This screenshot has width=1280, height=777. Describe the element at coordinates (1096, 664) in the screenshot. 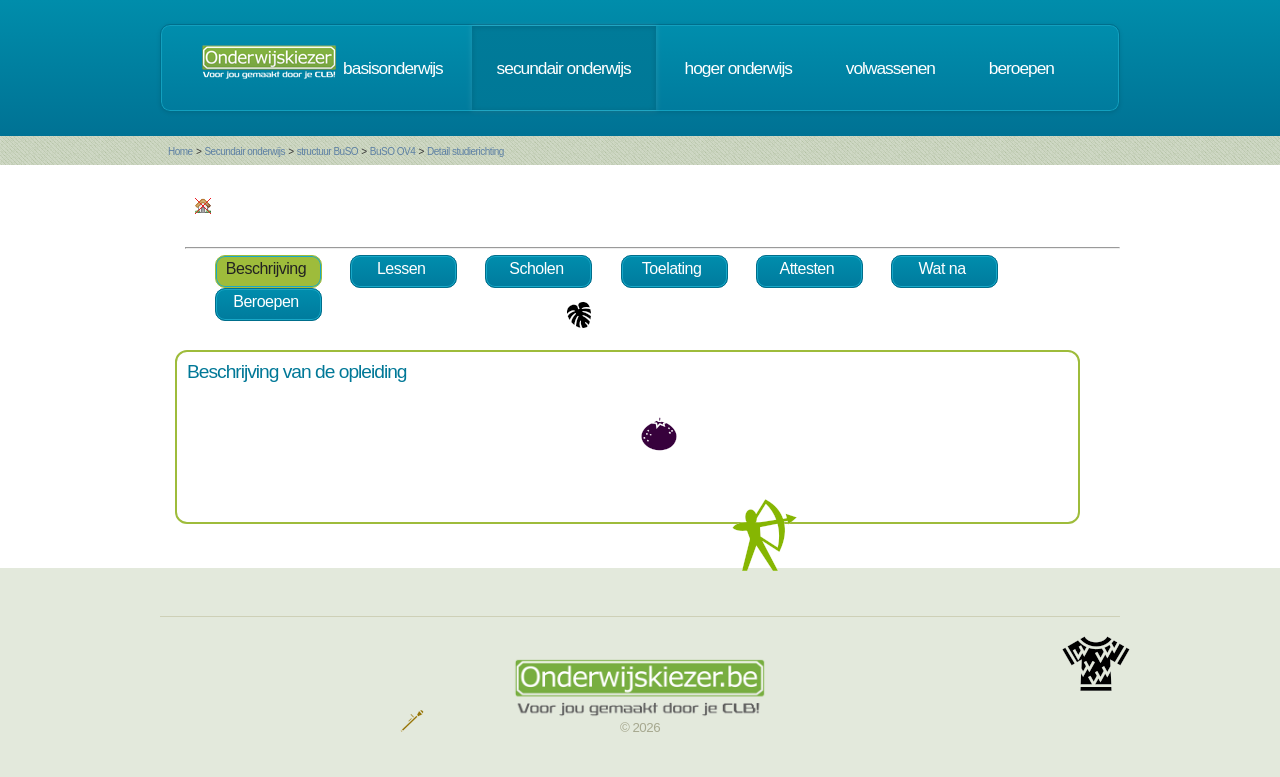

I see `equip scale mail armor` at that location.